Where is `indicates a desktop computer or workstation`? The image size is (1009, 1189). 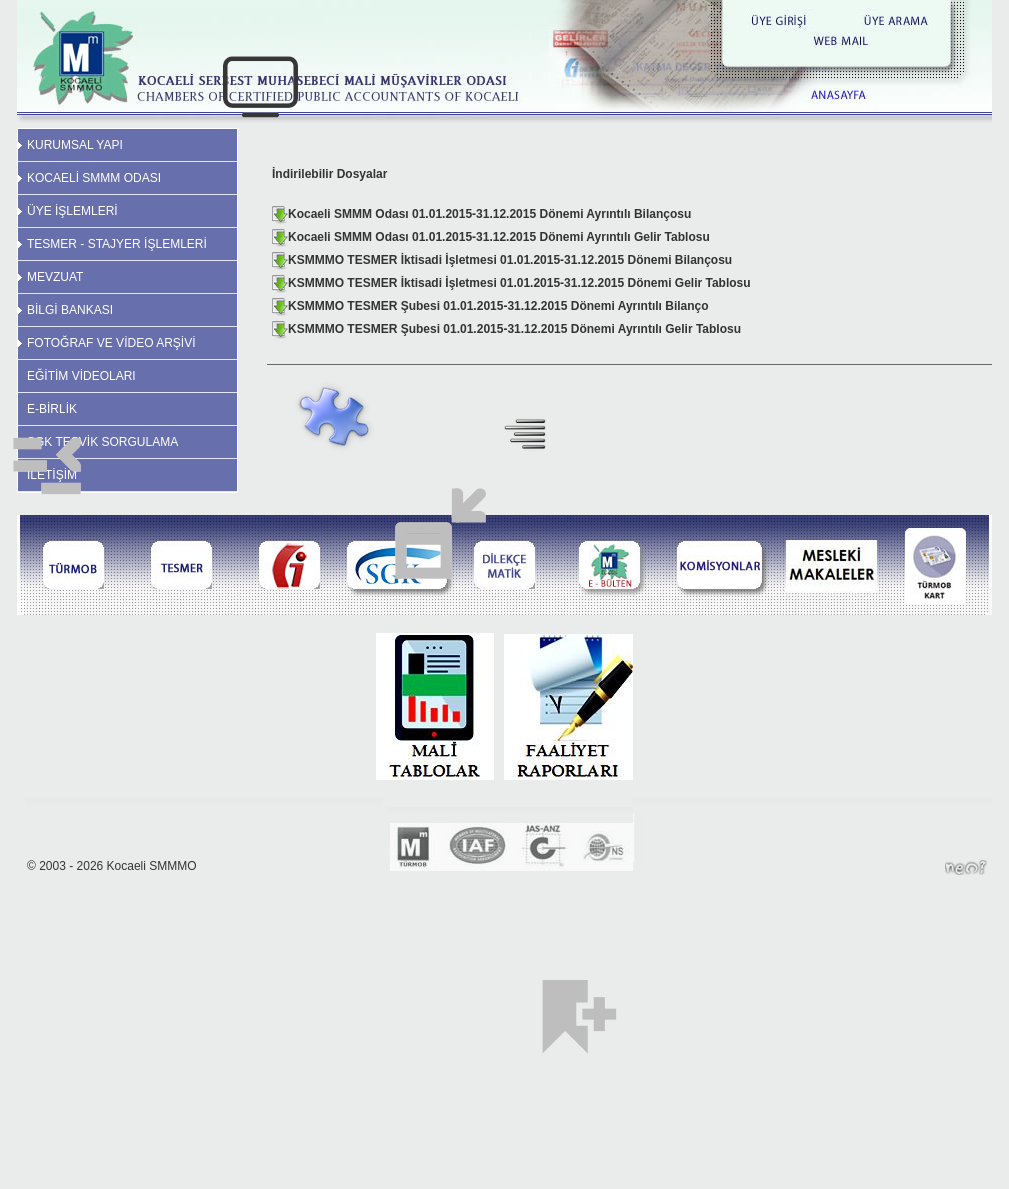 indicates a desktop computer or workstation is located at coordinates (260, 84).